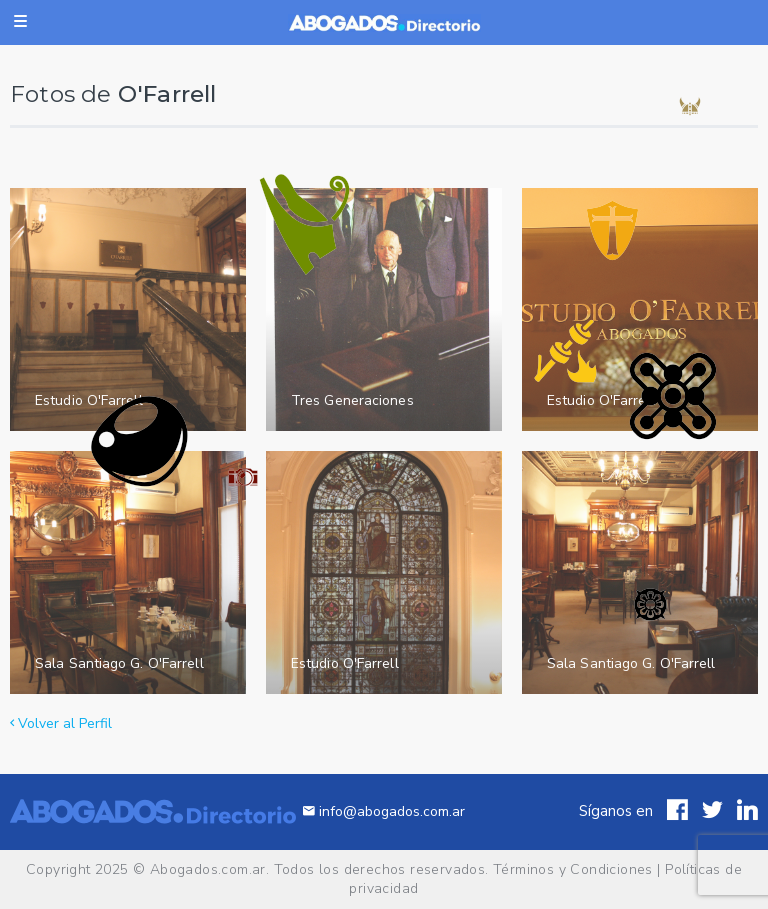  Describe the element at coordinates (565, 351) in the screenshot. I see `roast marshmallows over a campfire` at that location.